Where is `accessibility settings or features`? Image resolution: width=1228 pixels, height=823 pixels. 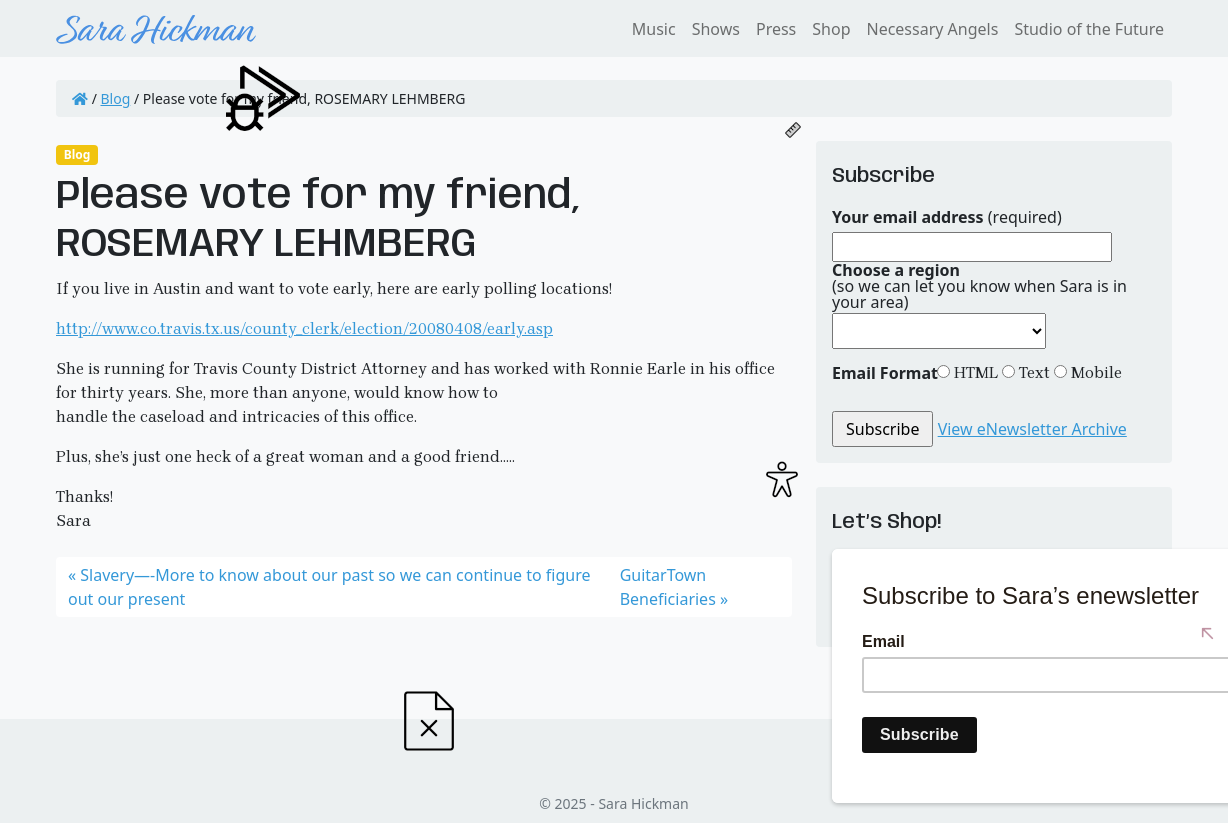 accessibility settings or features is located at coordinates (782, 480).